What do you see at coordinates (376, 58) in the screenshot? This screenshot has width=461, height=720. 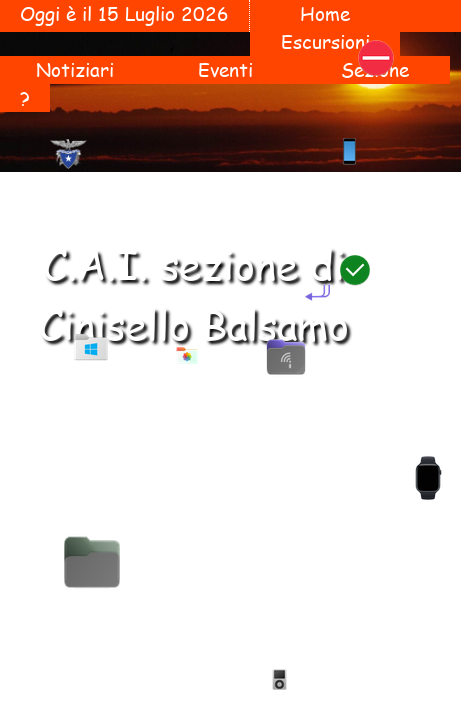 I see `indicates an error has occurred` at bounding box center [376, 58].